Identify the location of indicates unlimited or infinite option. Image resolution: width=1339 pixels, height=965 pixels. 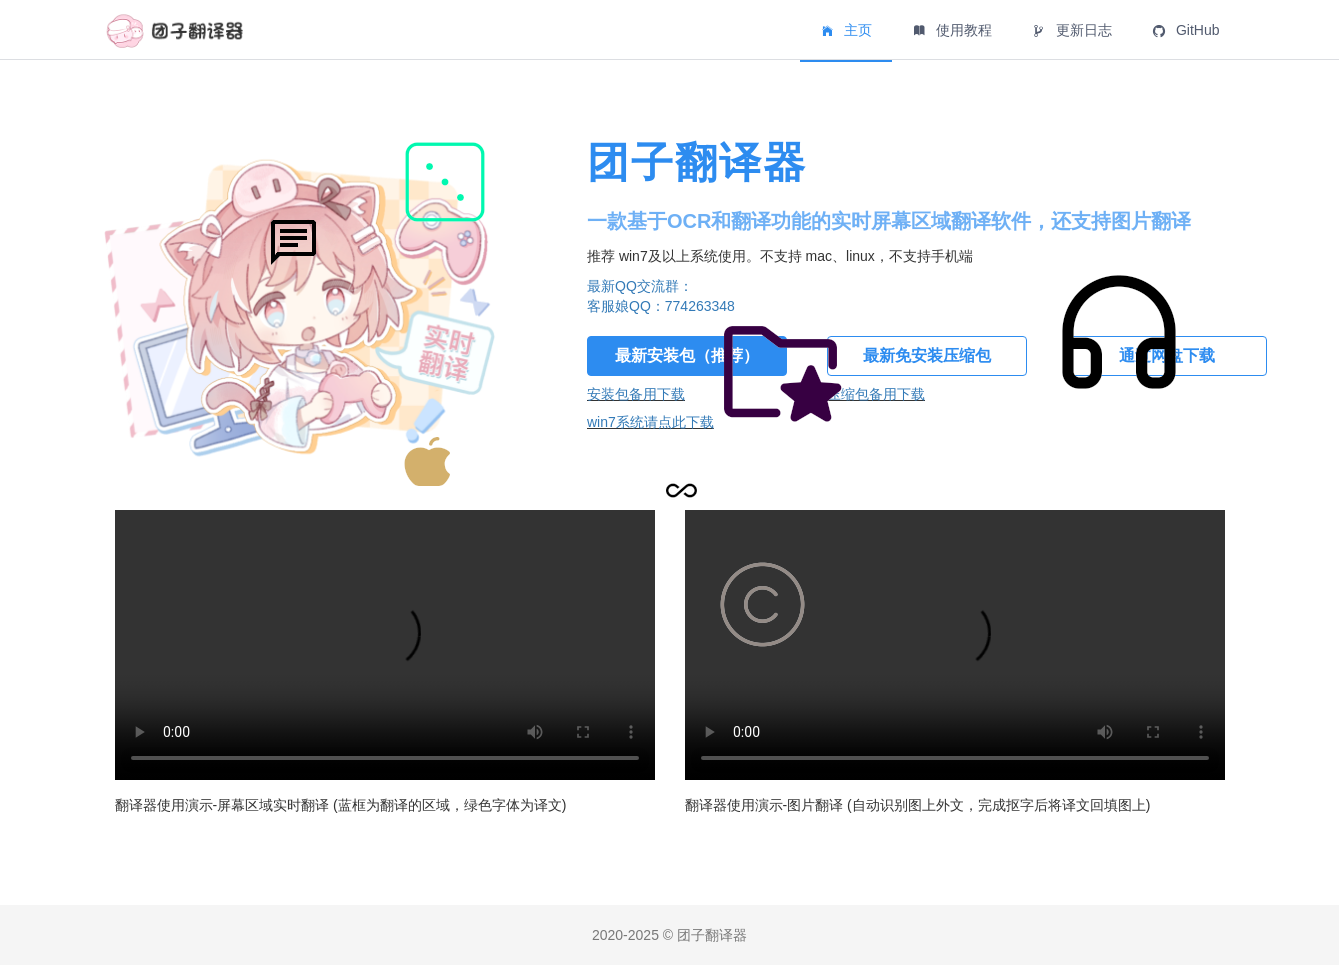
(681, 490).